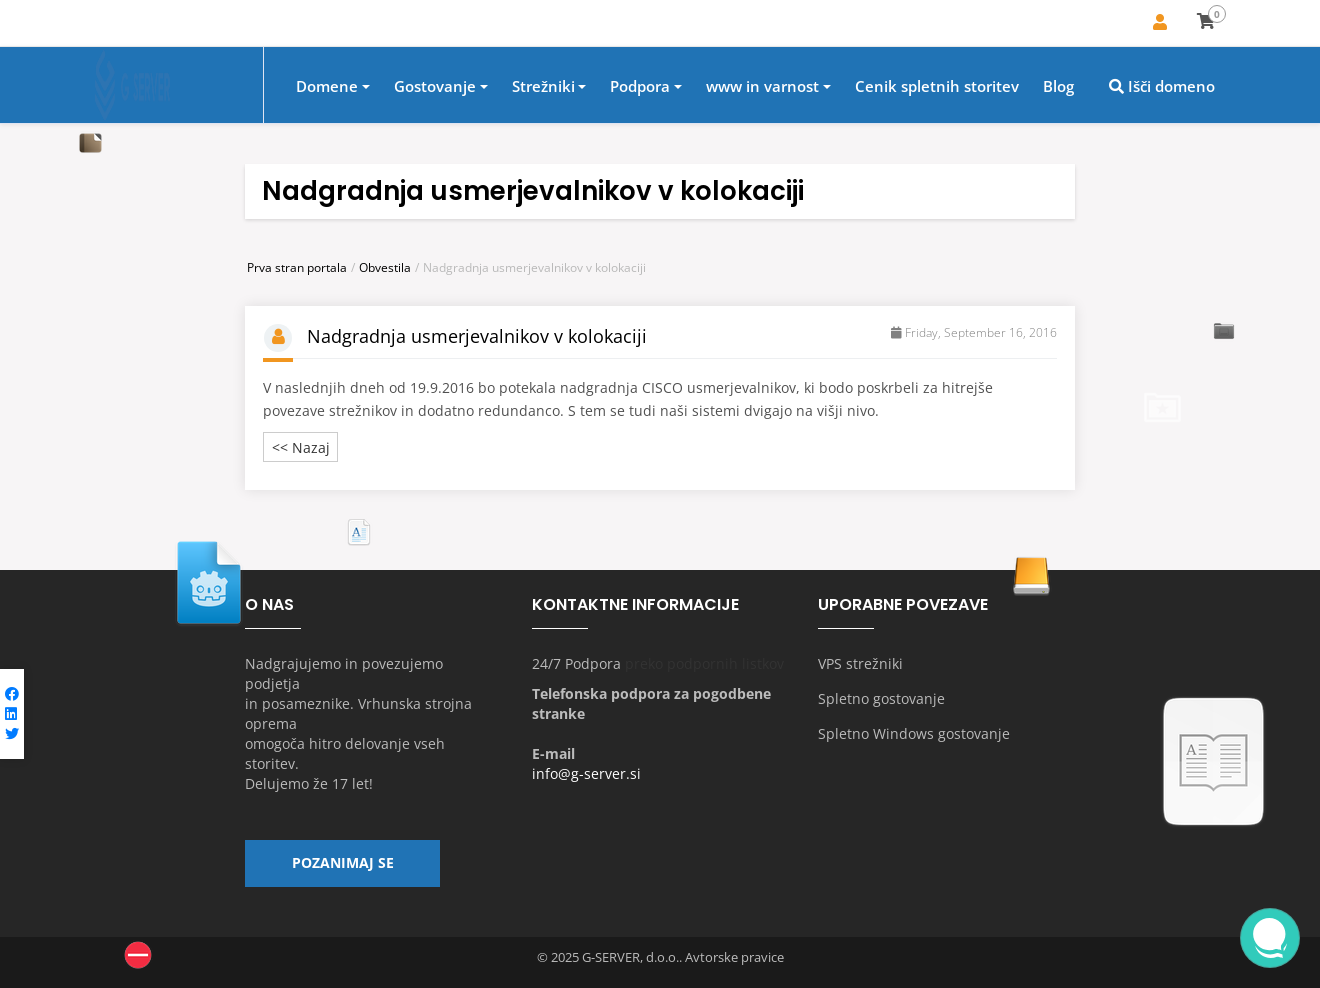  Describe the element at coordinates (359, 532) in the screenshot. I see `open a word processing document` at that location.